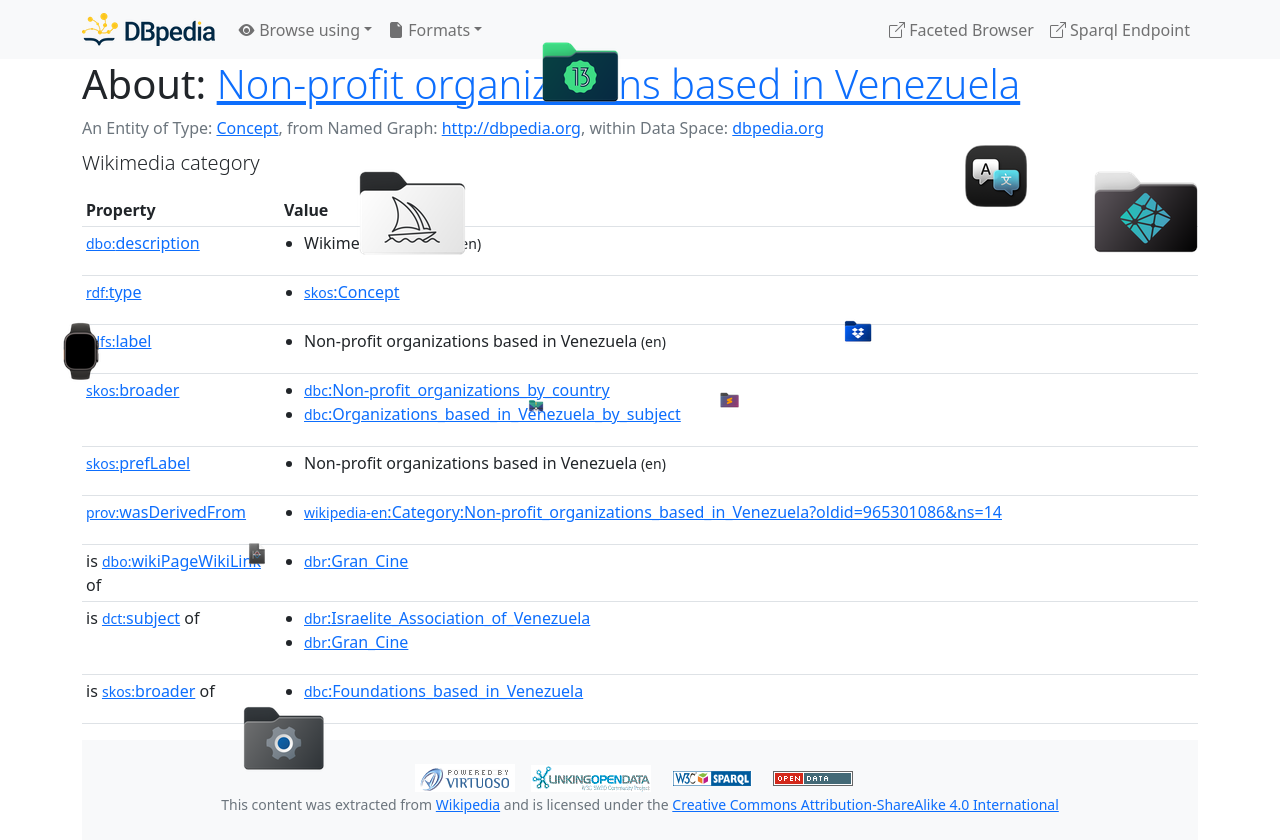  Describe the element at coordinates (858, 332) in the screenshot. I see `open your Dropbox synced folder` at that location.